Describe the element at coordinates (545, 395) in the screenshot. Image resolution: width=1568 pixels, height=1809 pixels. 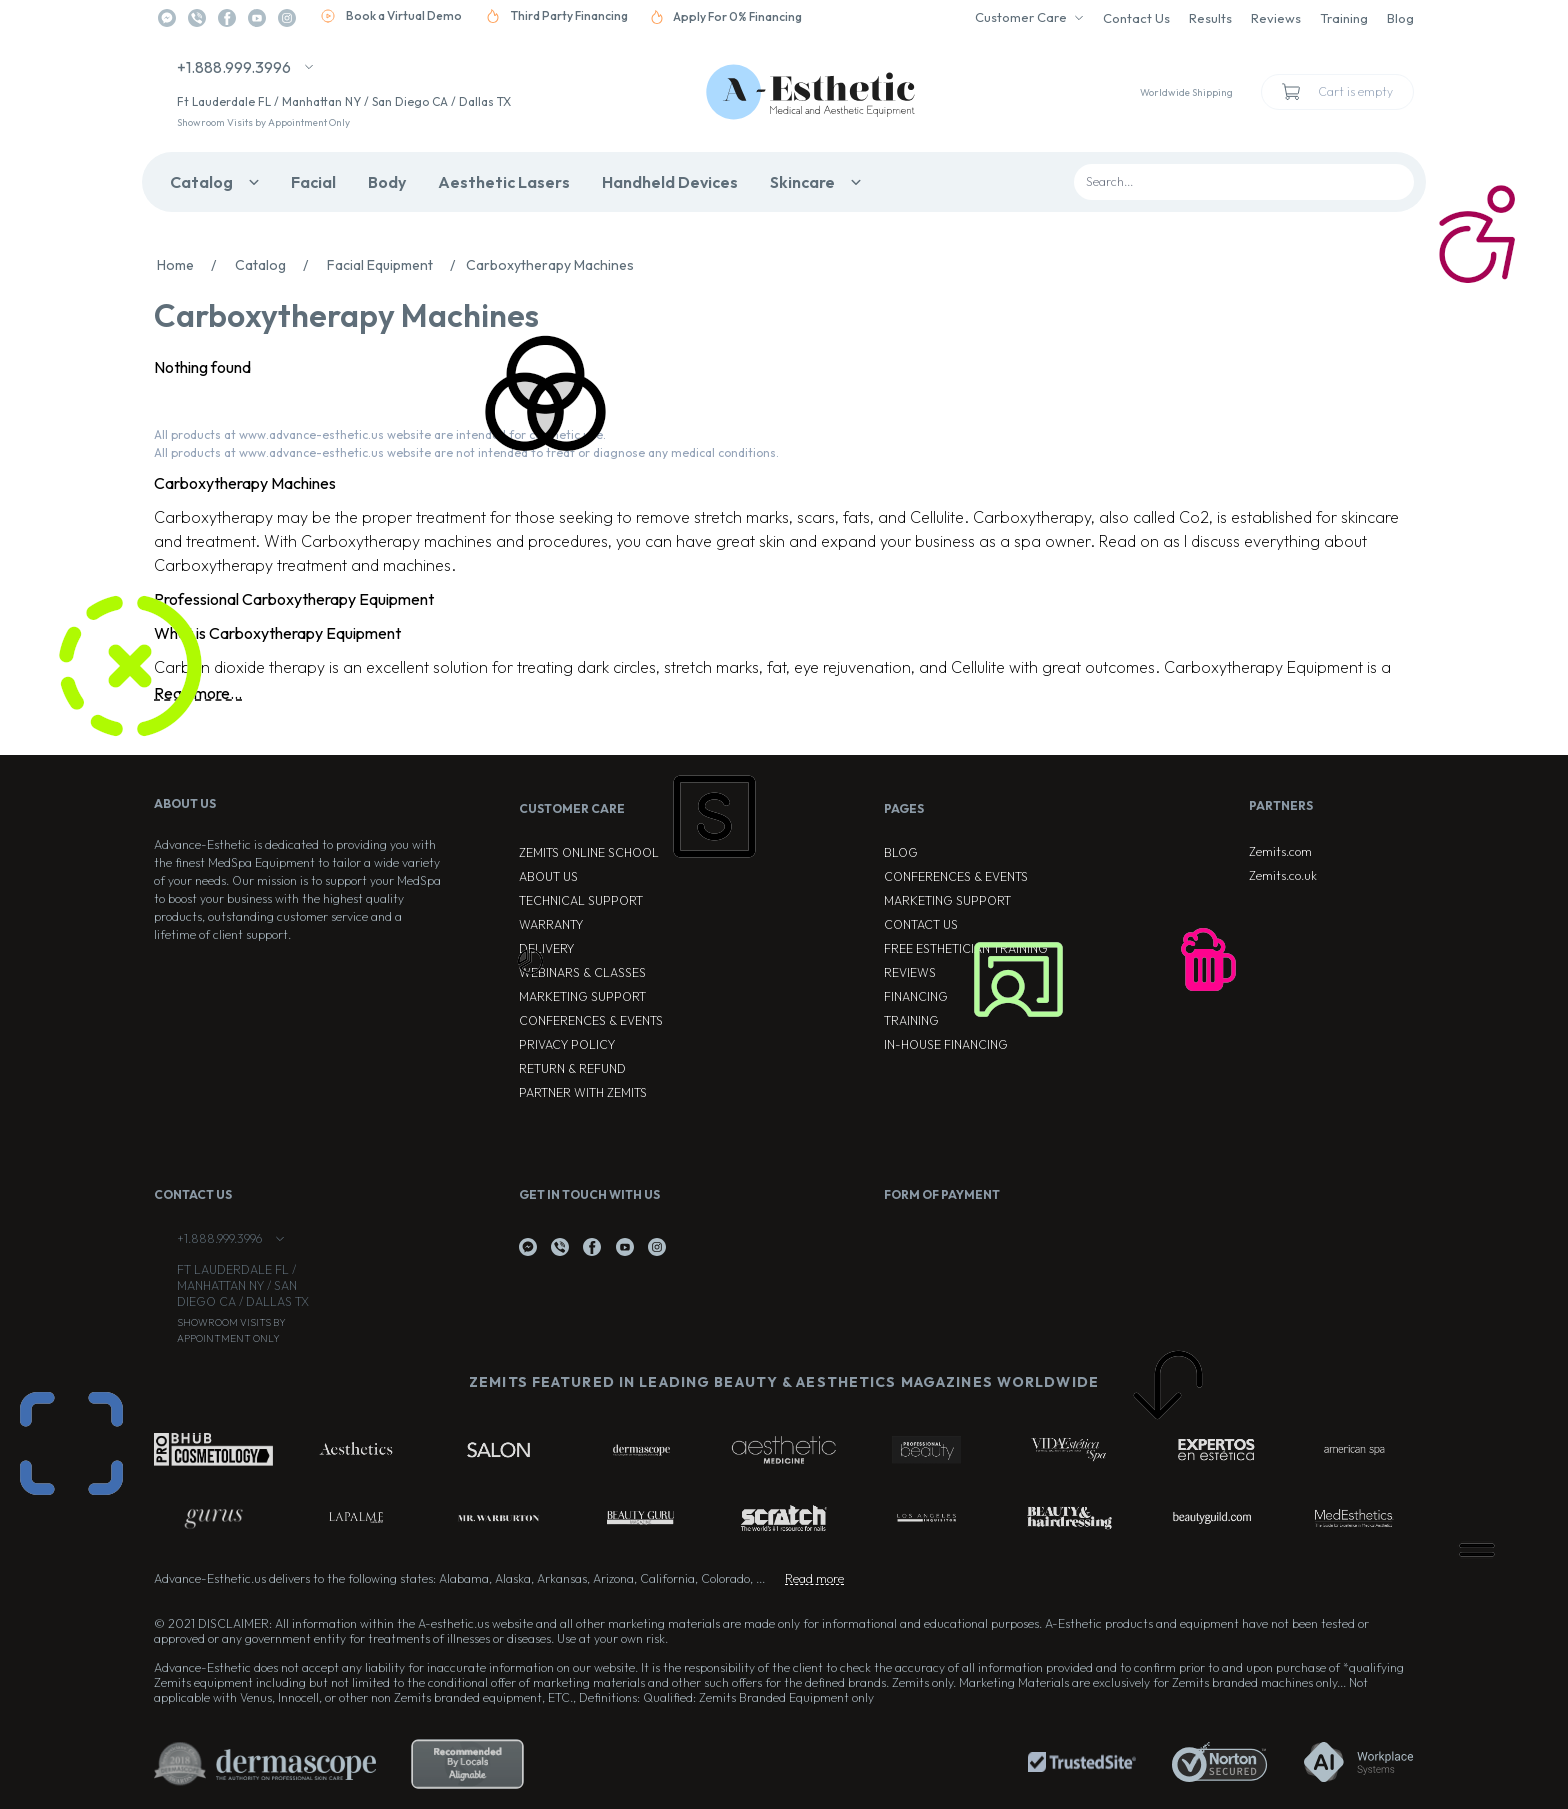
I see `indicates overlapping or shared elements in a venn diagram` at that location.